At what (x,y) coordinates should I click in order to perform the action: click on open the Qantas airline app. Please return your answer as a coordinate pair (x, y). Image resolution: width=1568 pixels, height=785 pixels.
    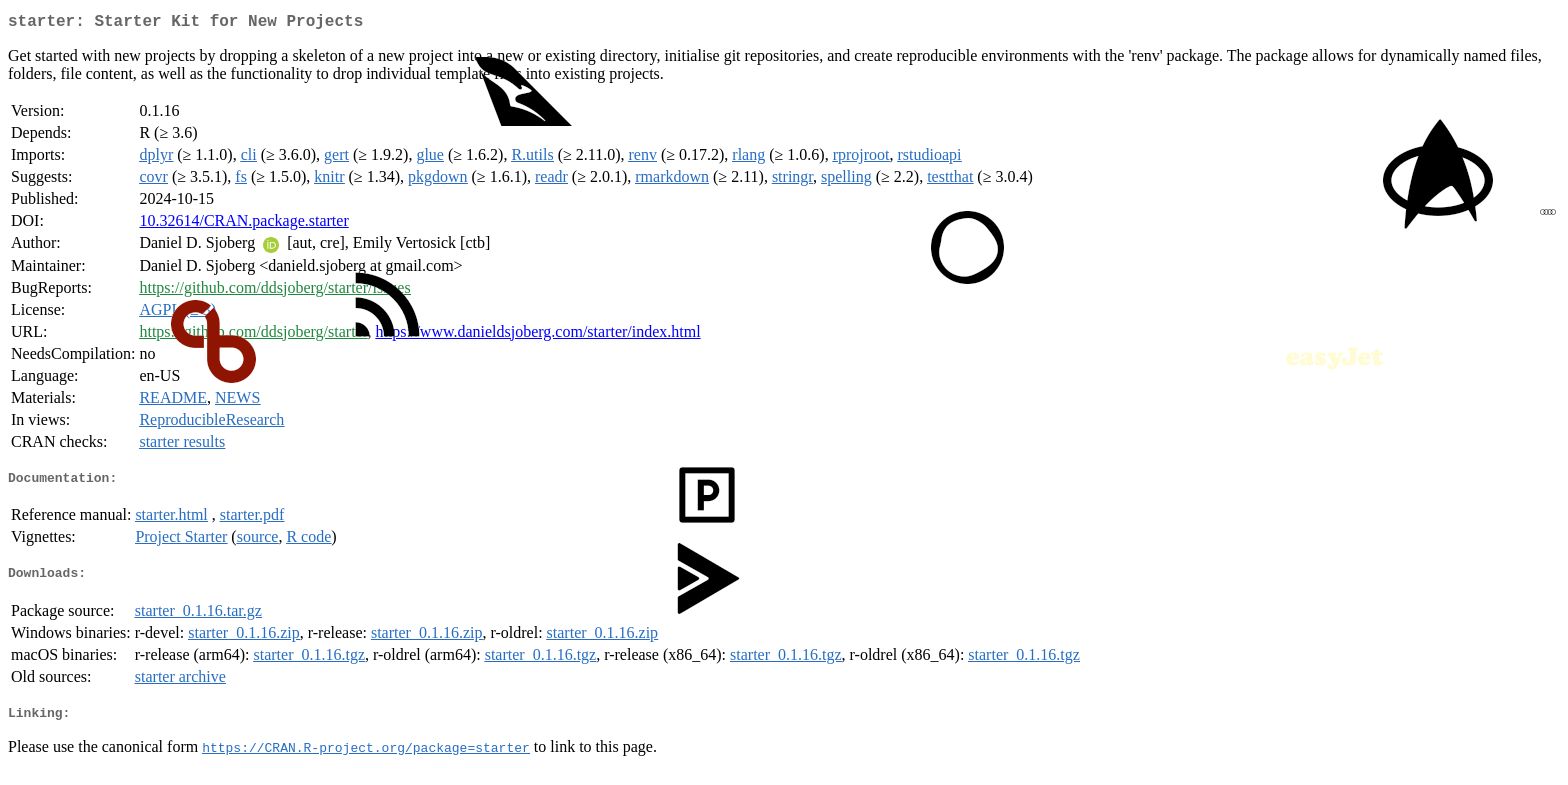
    Looking at the image, I should click on (523, 91).